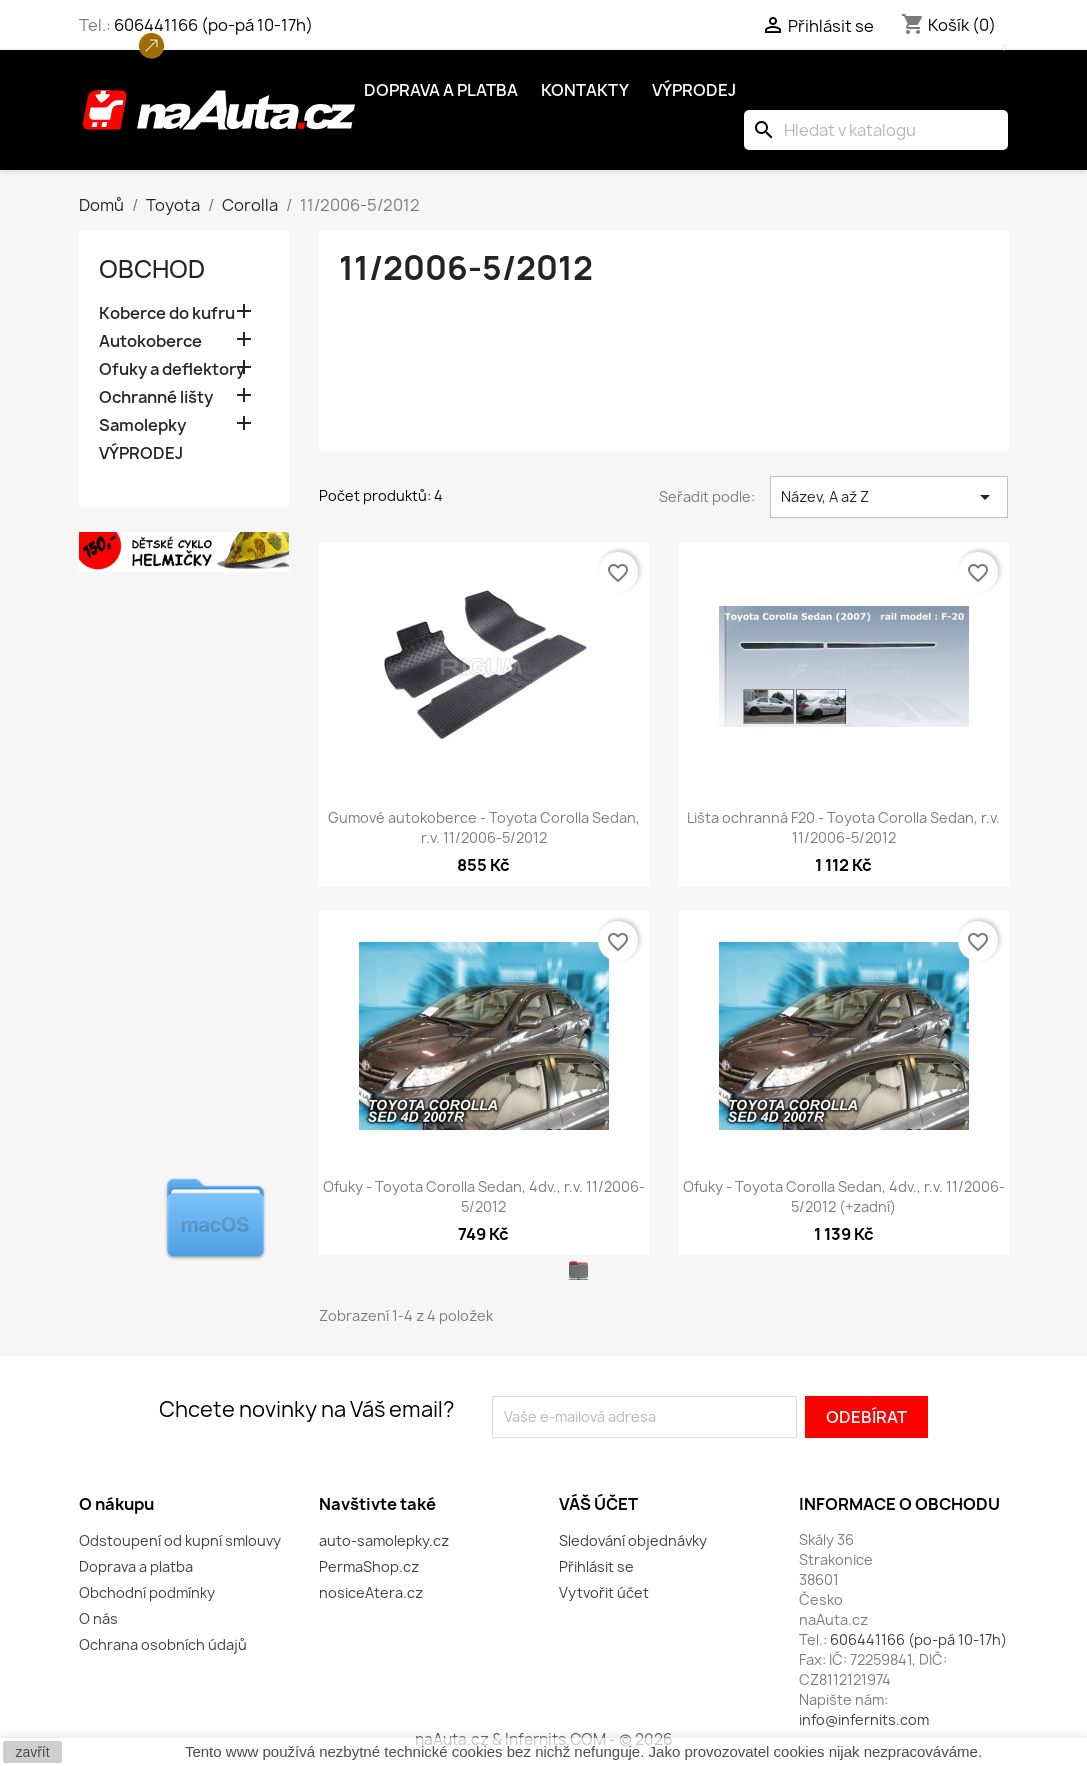 The height and width of the screenshot is (1766, 1087). I want to click on access a remote or network folder, so click(578, 1270).